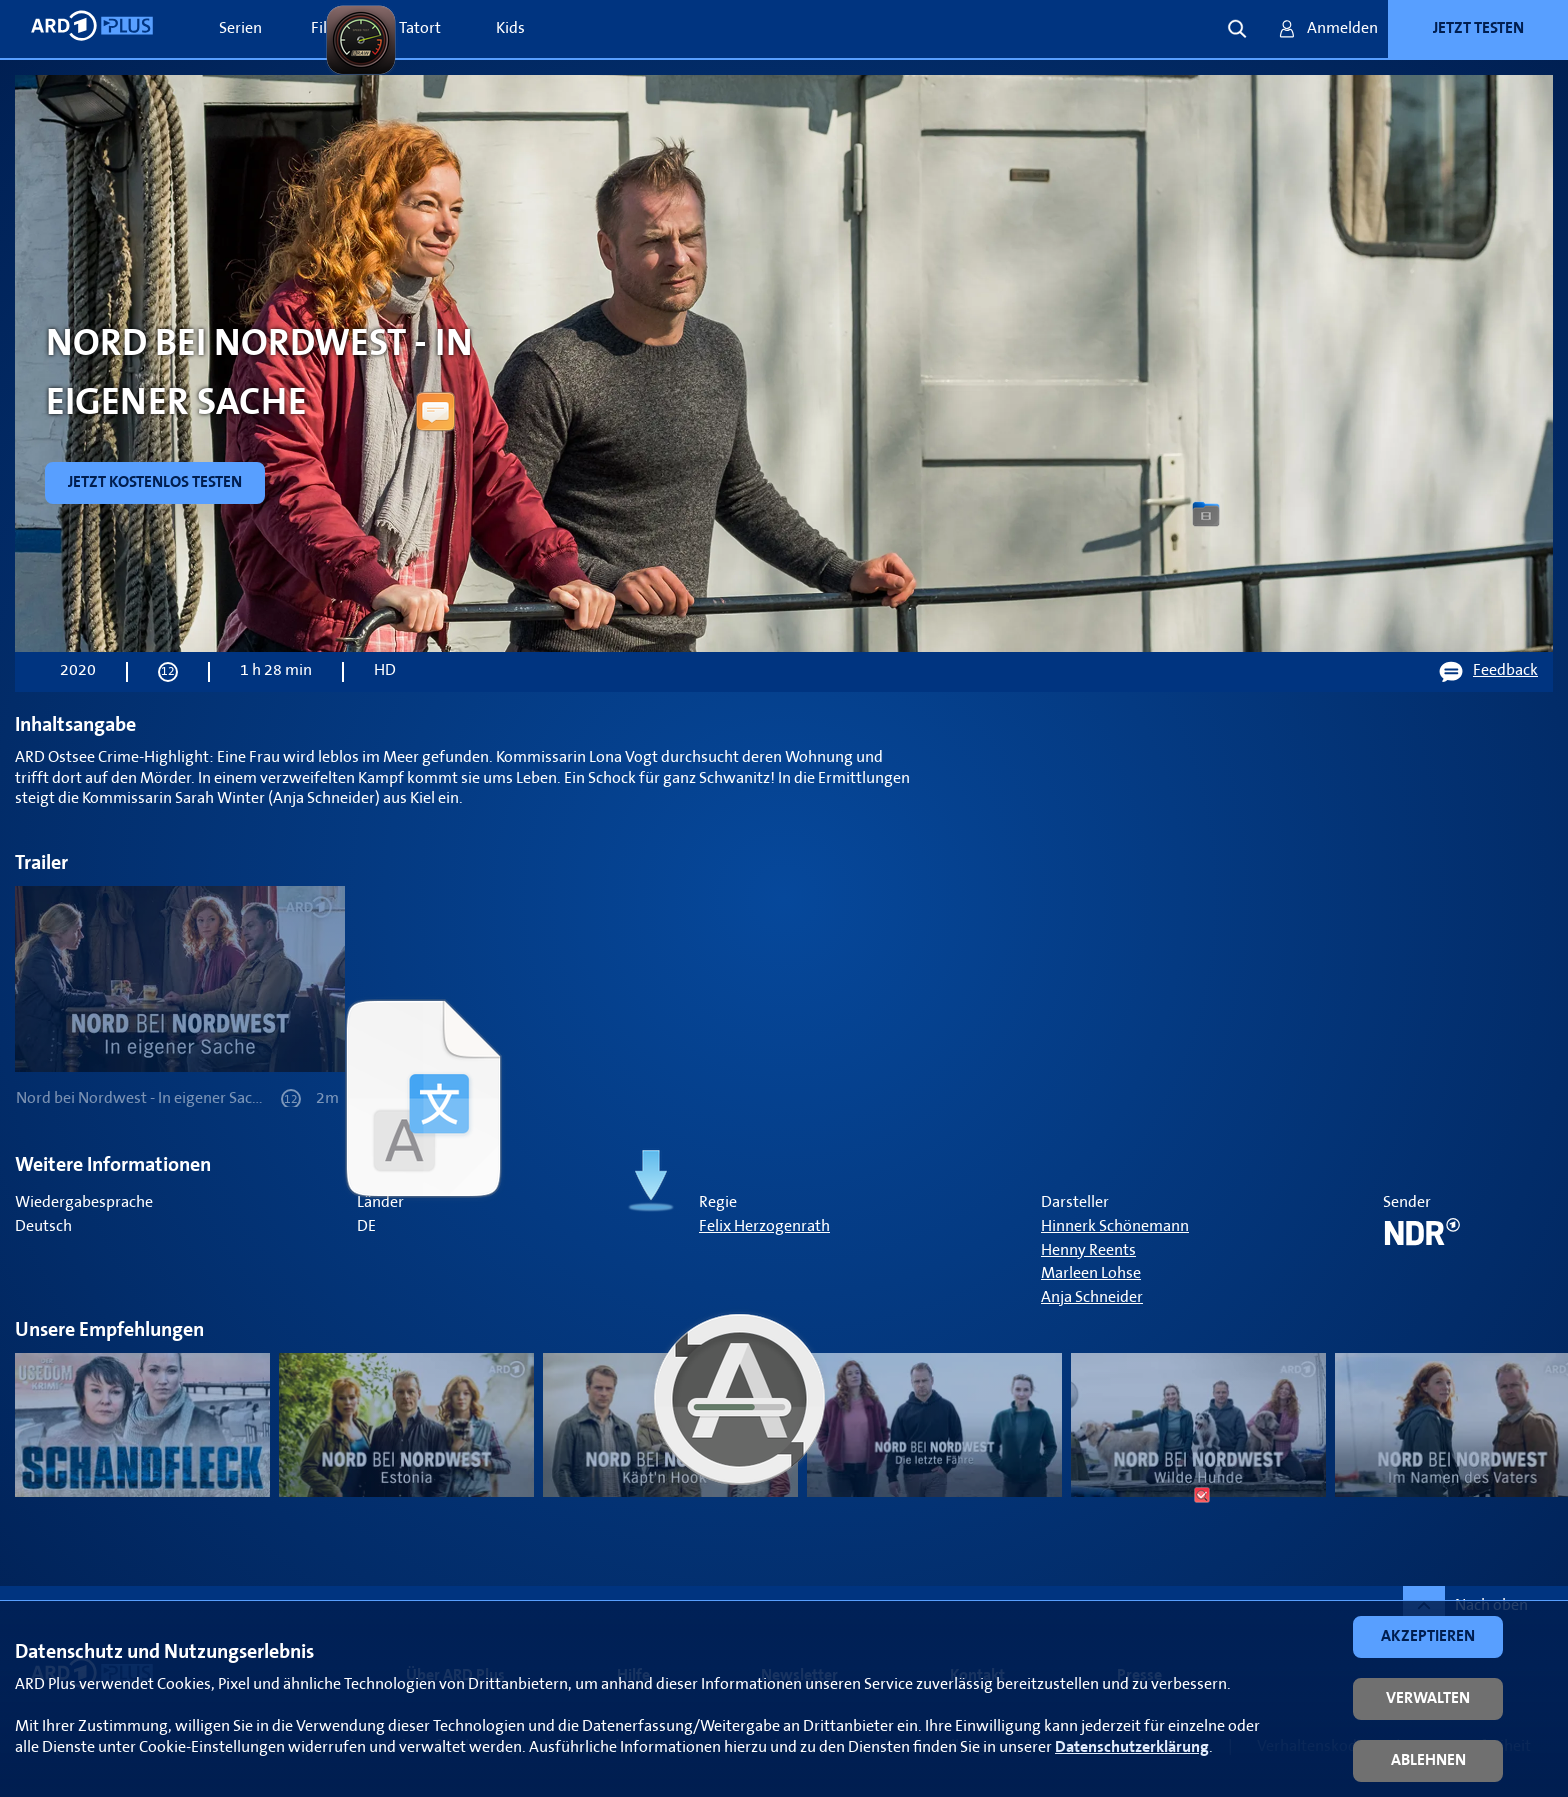  I want to click on launch blackmagic raw speed test application, so click(361, 40).